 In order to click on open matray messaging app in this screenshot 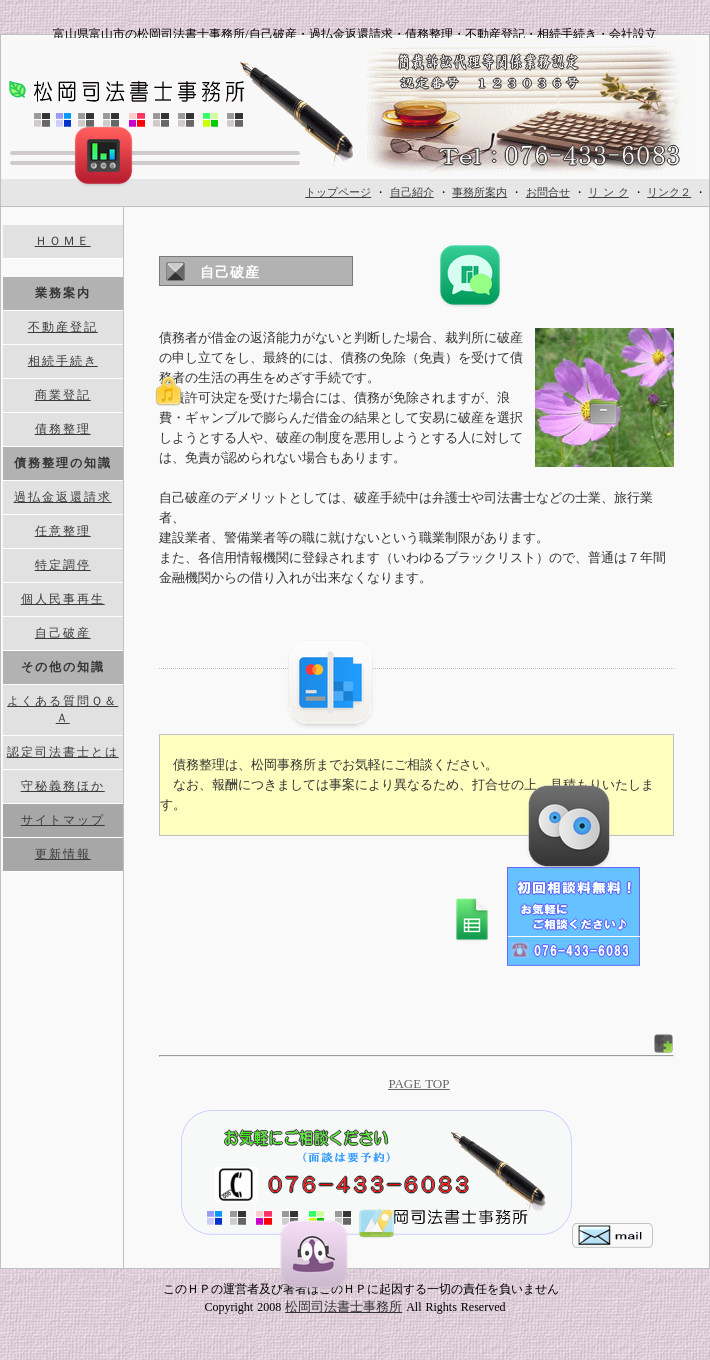, I will do `click(470, 275)`.